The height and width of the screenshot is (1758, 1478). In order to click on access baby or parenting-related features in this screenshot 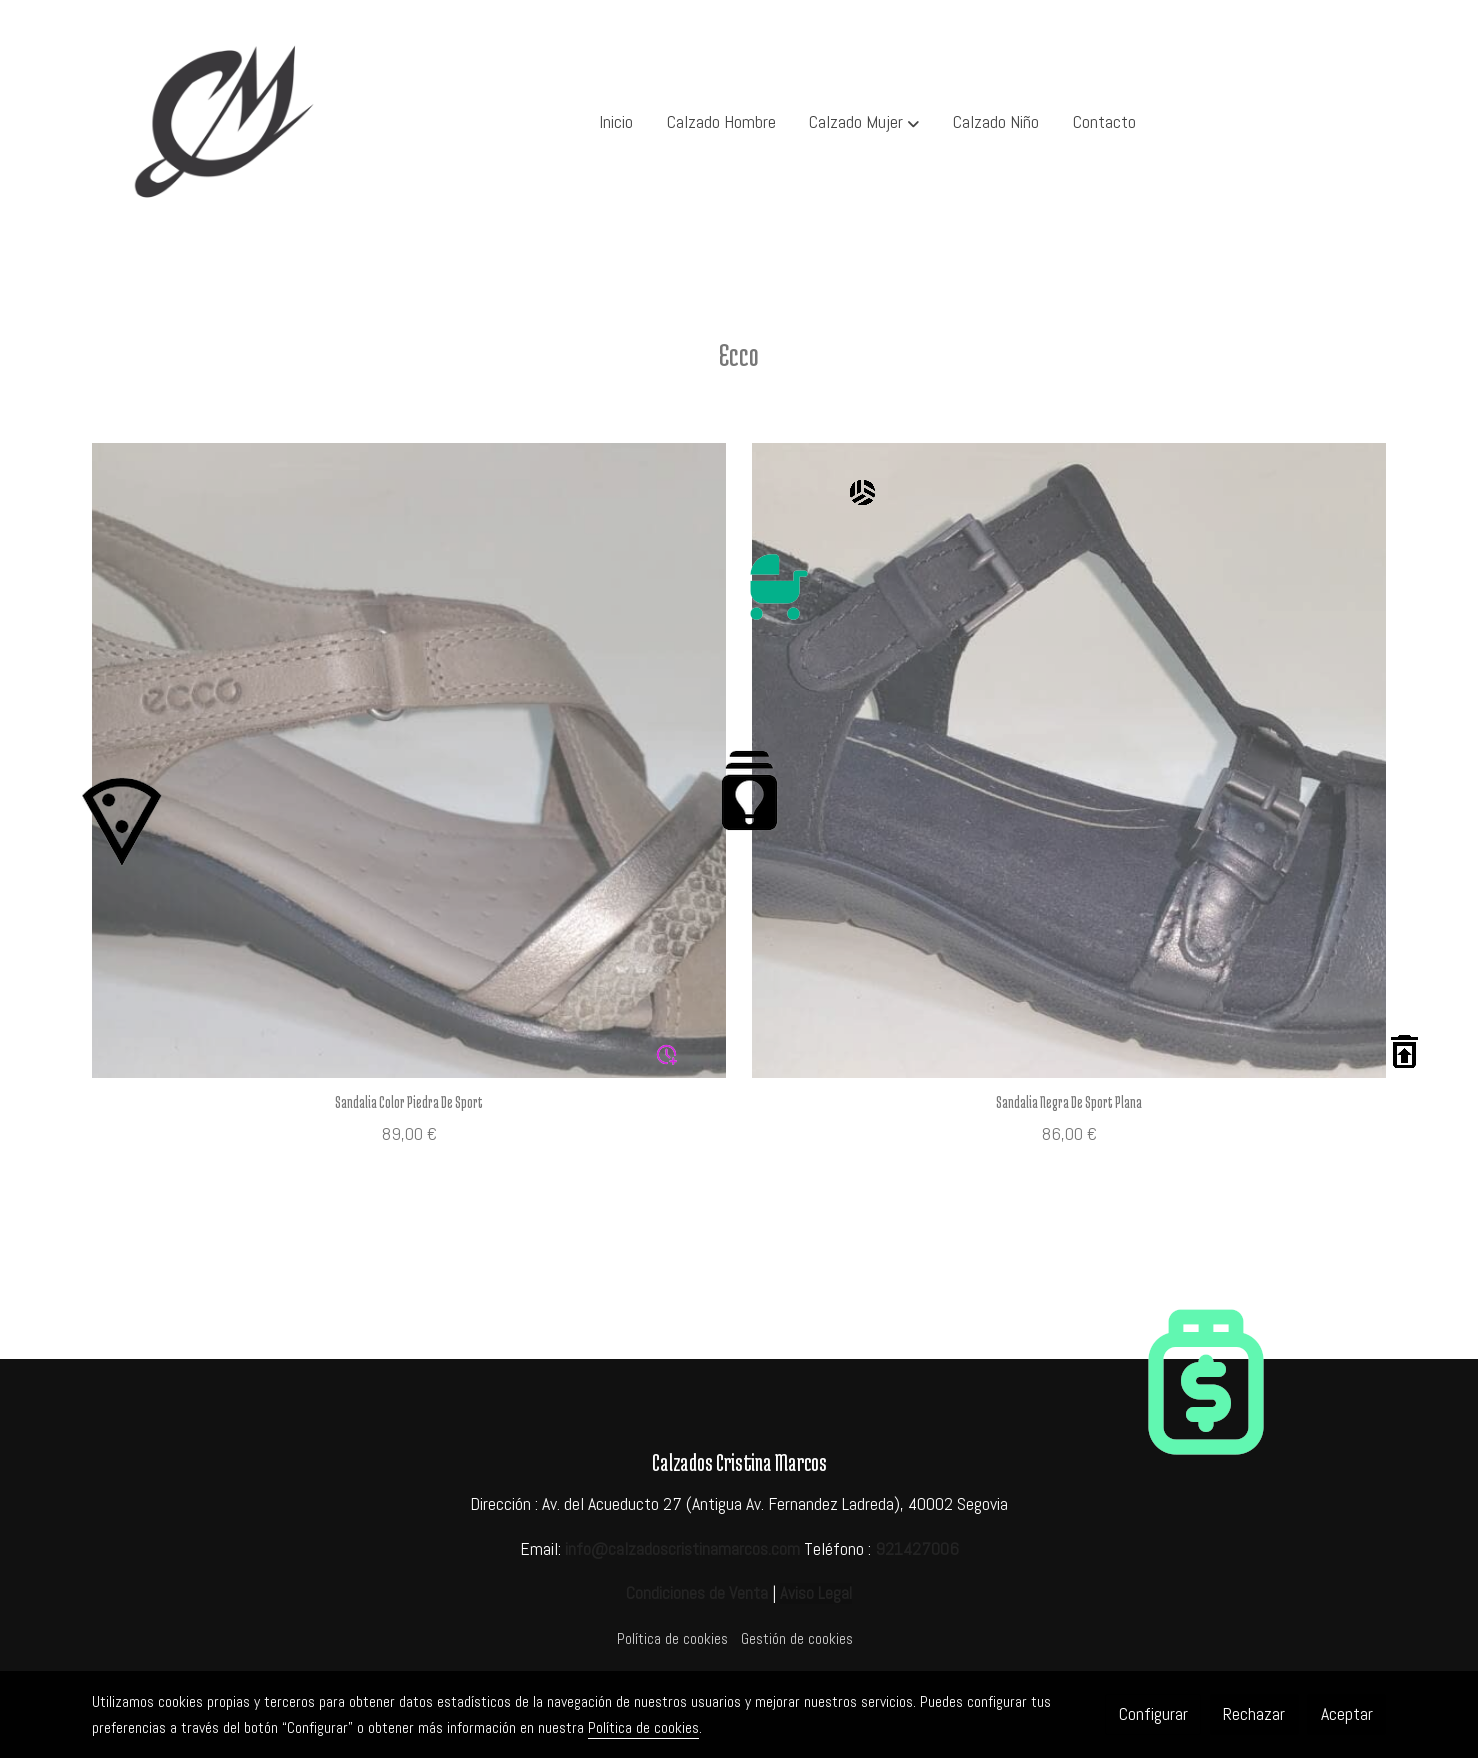, I will do `click(775, 587)`.